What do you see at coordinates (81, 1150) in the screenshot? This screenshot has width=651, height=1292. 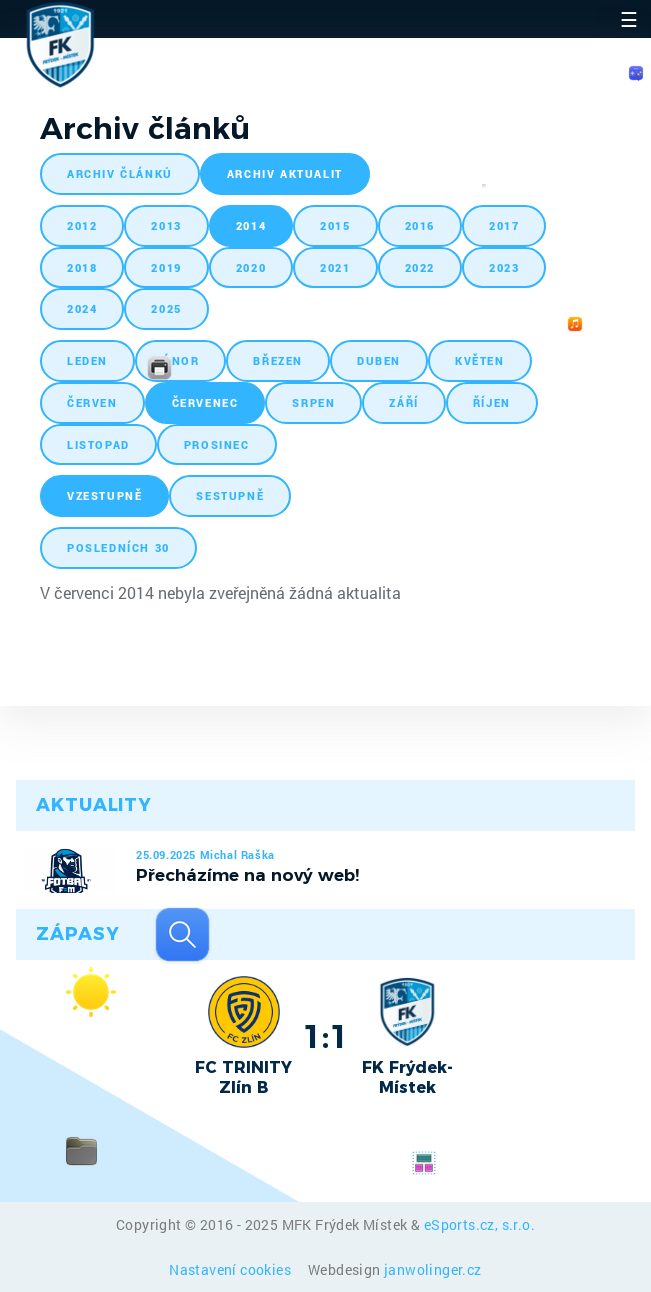 I see `drop files here to add them to folder` at bounding box center [81, 1150].